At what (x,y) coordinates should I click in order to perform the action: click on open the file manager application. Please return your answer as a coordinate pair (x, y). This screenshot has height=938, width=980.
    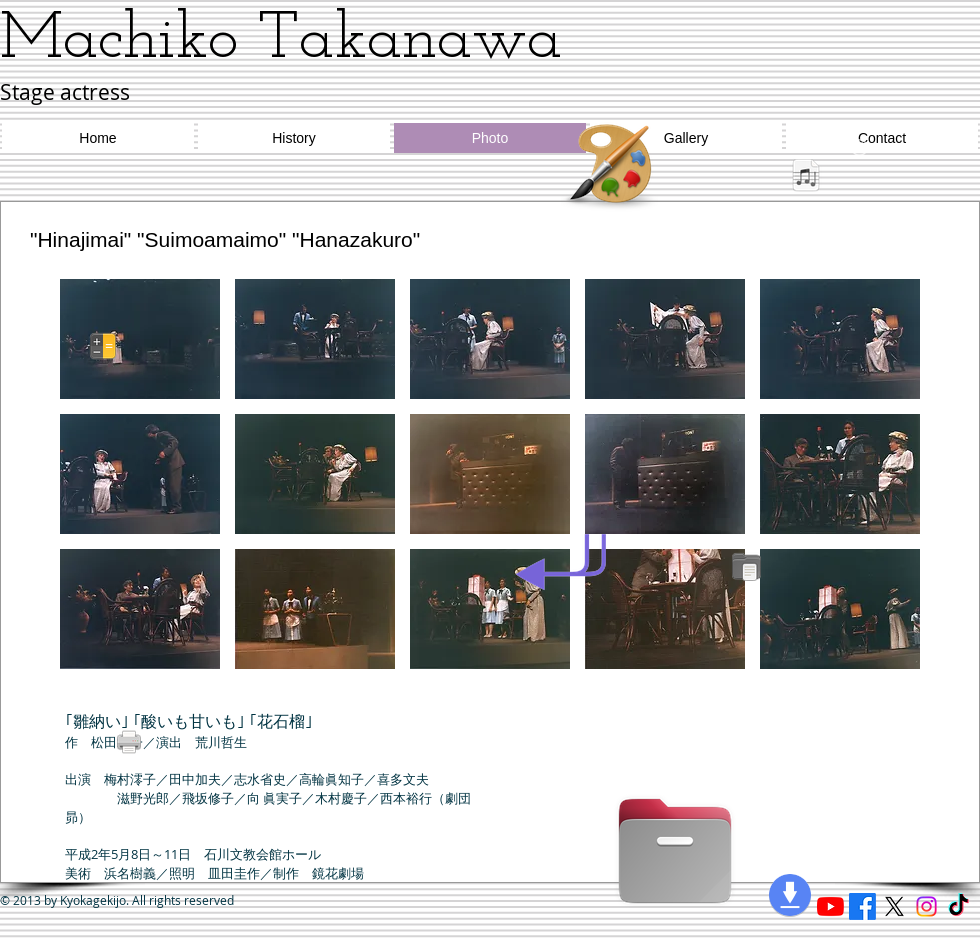
    Looking at the image, I should click on (675, 851).